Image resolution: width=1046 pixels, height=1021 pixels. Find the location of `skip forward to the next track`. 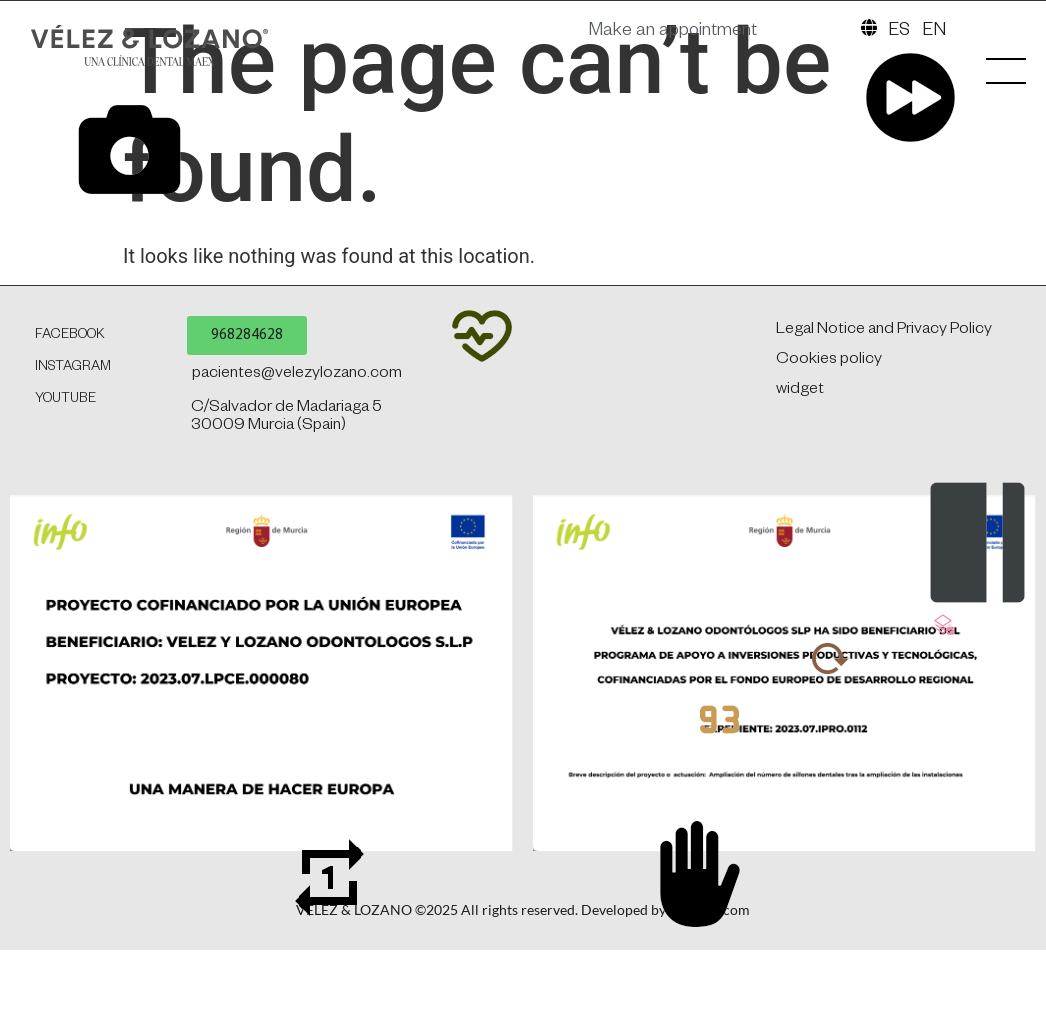

skip forward to the next track is located at coordinates (910, 97).